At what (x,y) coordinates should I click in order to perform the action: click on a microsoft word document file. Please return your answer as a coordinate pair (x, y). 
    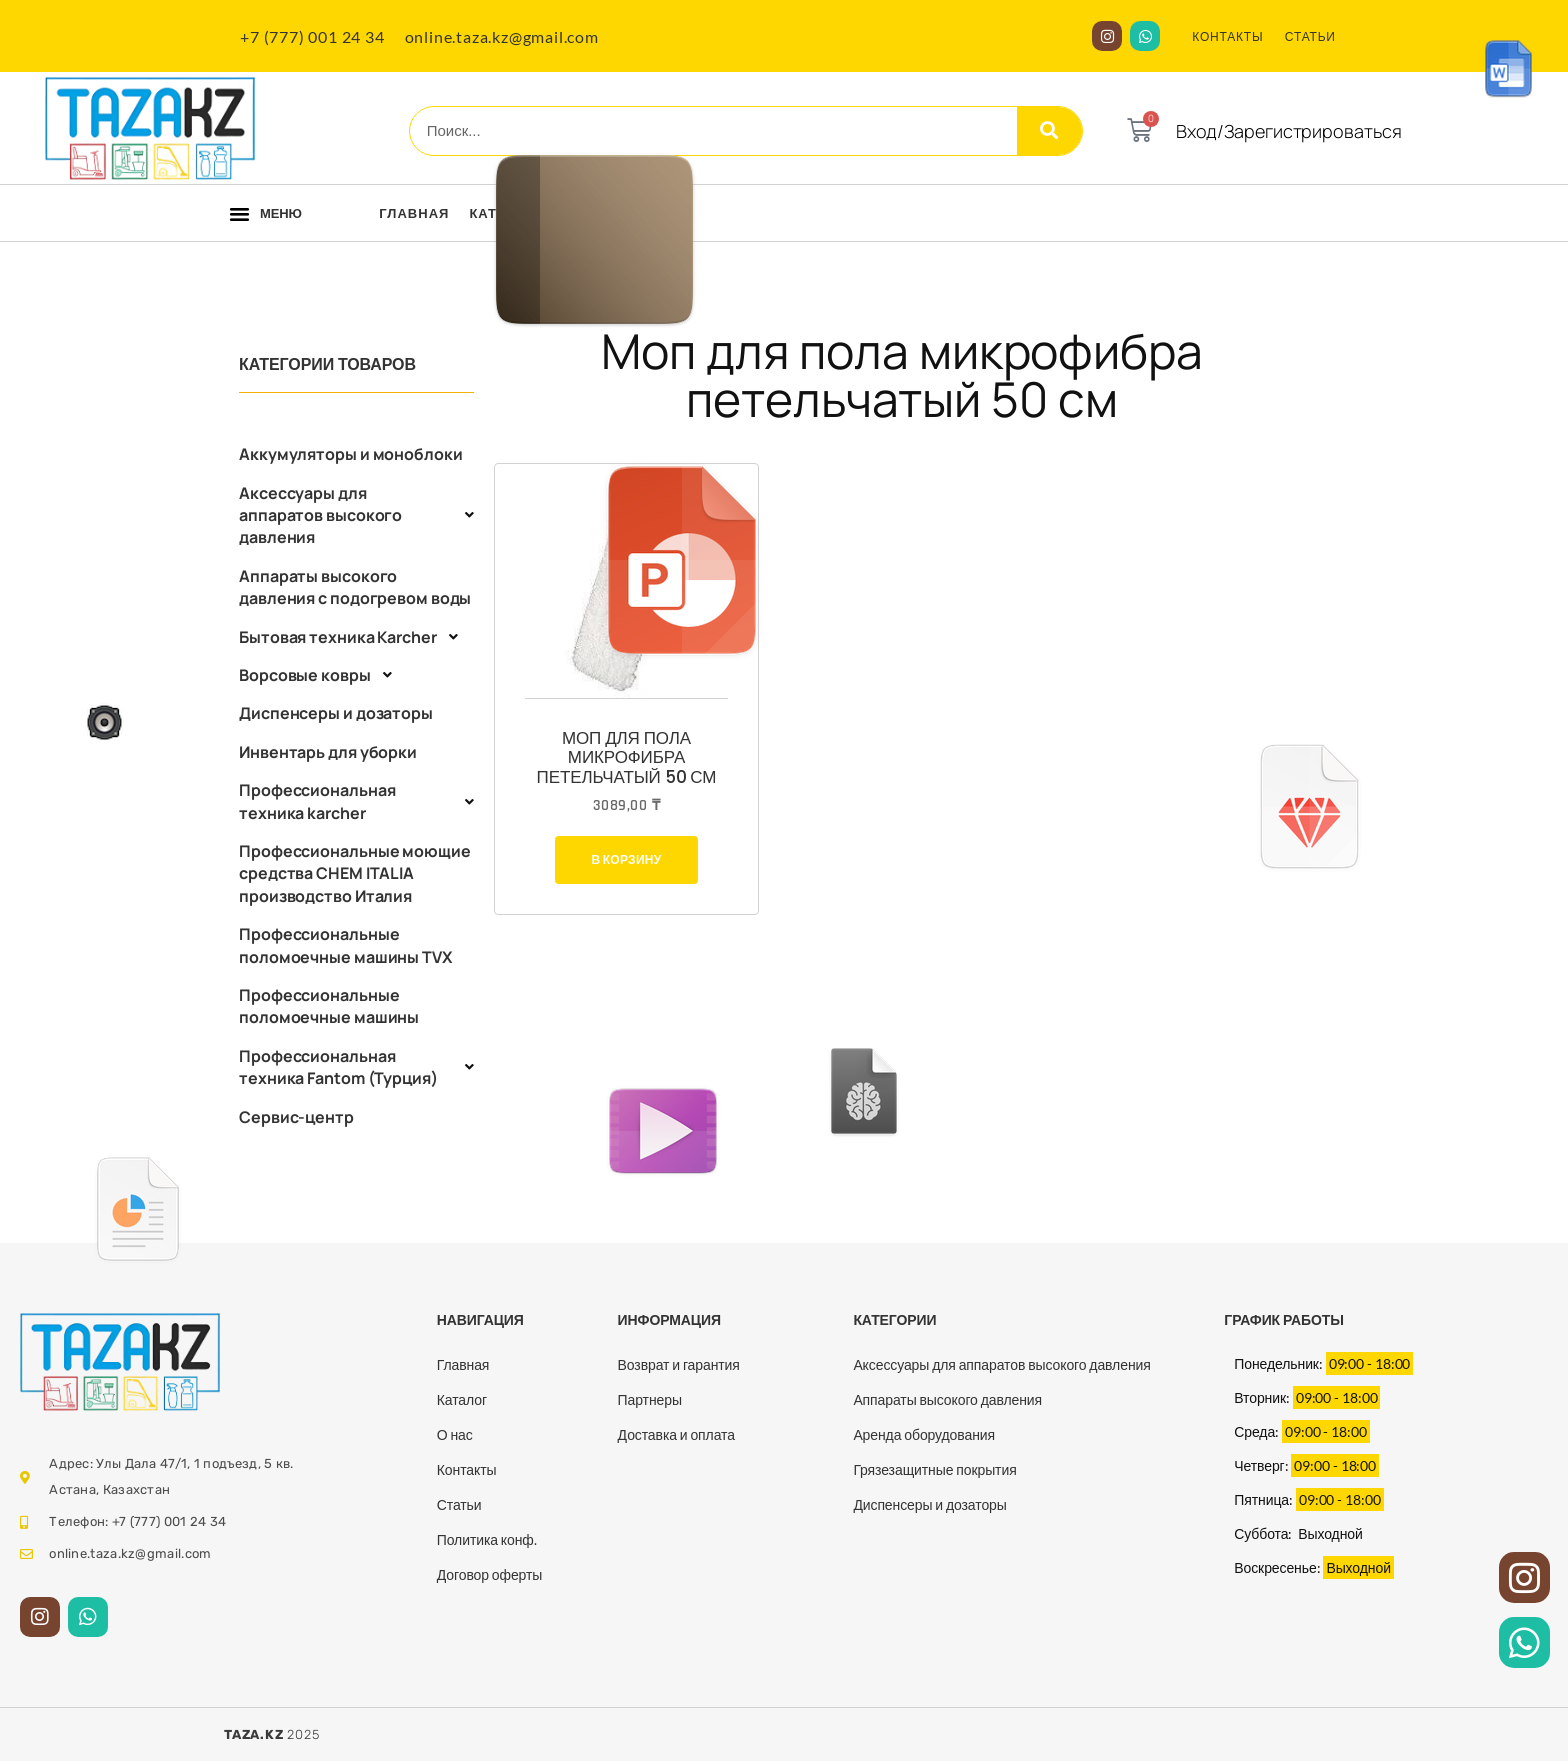
    Looking at the image, I should click on (1508, 68).